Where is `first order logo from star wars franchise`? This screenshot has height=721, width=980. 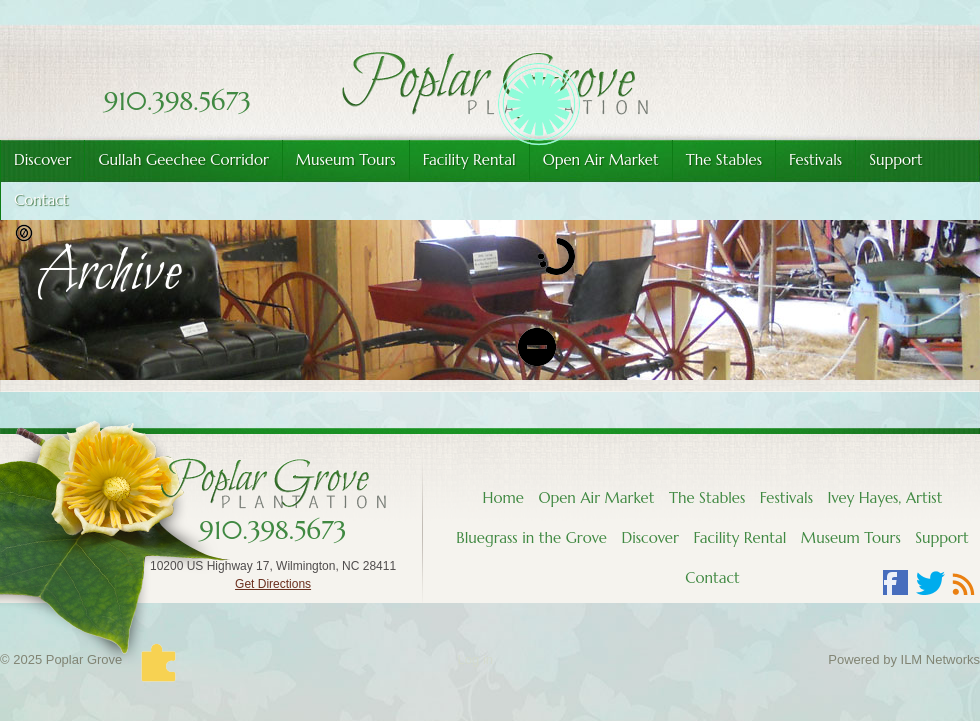 first order logo from star wars franchise is located at coordinates (539, 104).